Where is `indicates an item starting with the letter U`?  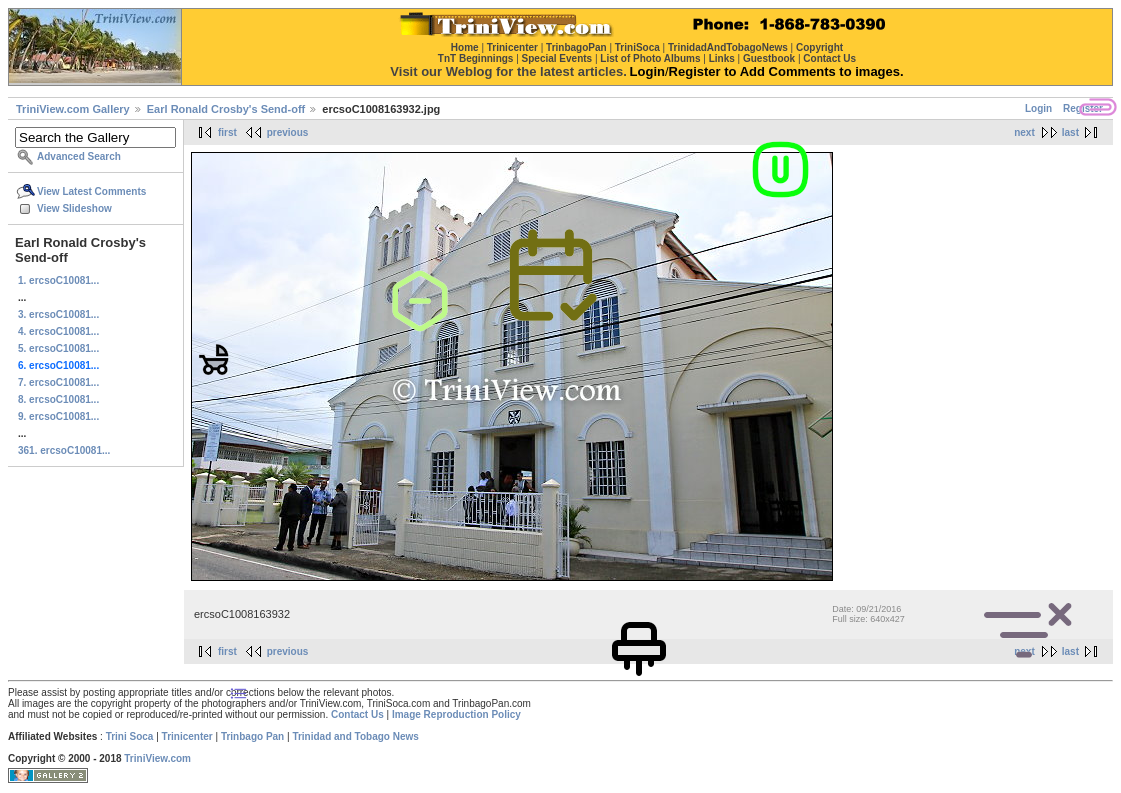 indicates an item starting with the letter U is located at coordinates (780, 169).